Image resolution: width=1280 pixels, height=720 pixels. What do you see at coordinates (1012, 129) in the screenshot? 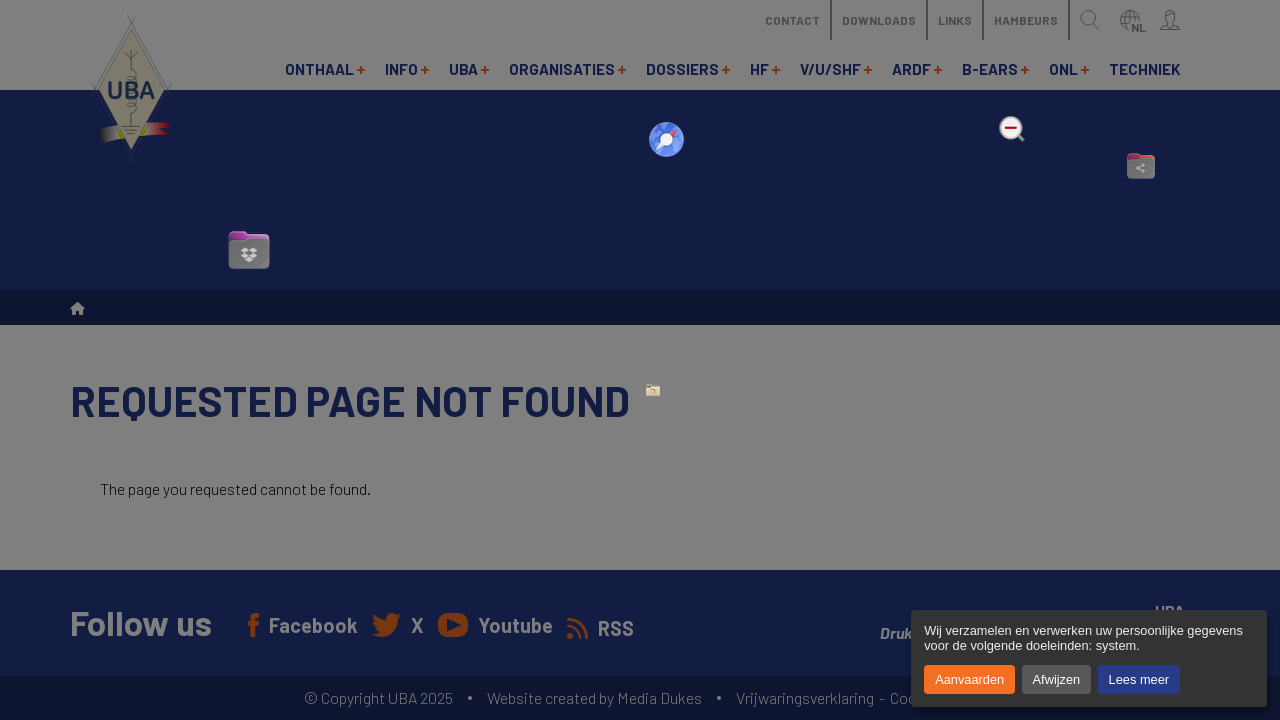
I see `zoom out of the current view` at bounding box center [1012, 129].